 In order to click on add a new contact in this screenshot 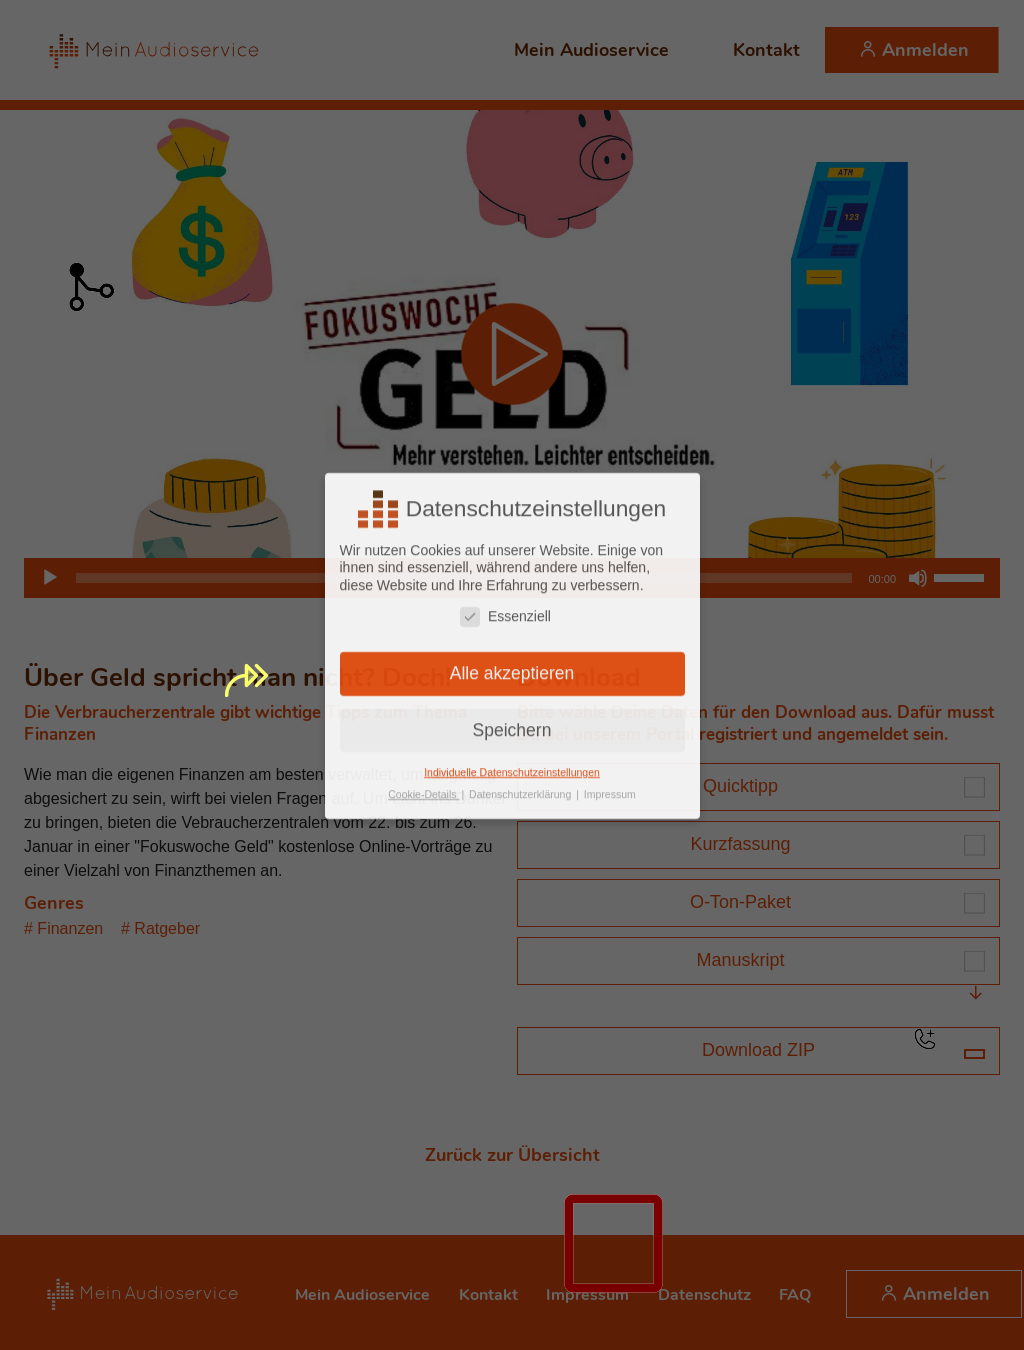, I will do `click(925, 1038)`.